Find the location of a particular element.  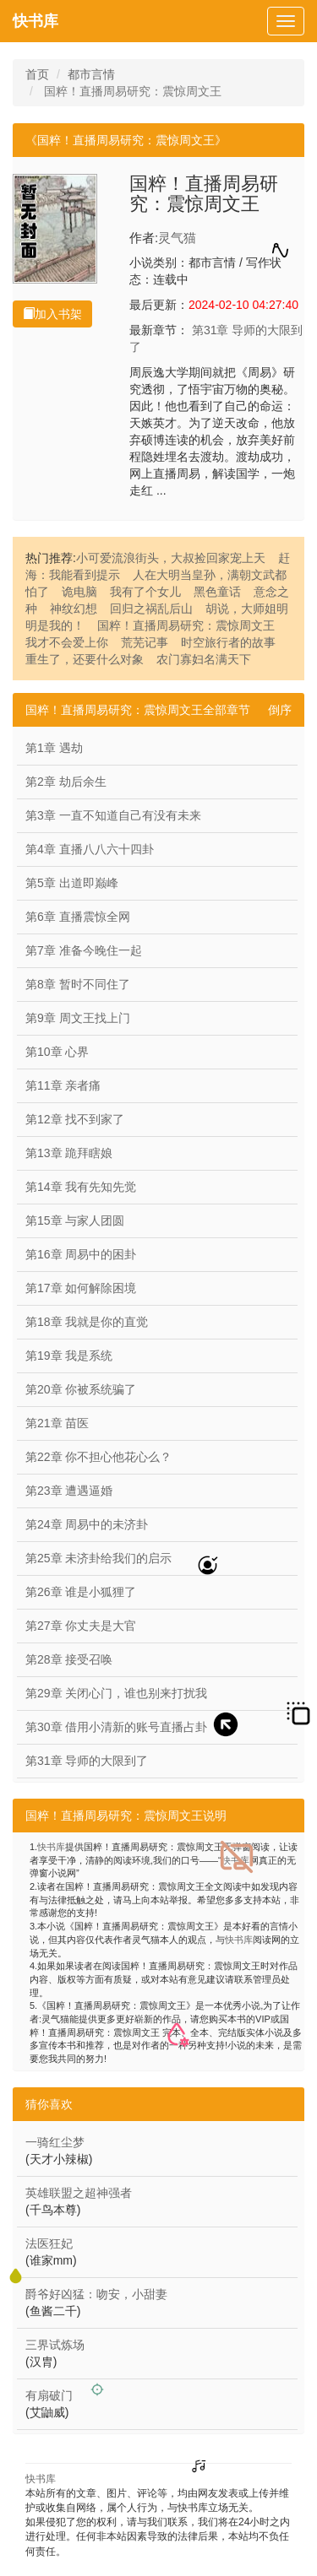

center or focus on current location is located at coordinates (97, 2389).